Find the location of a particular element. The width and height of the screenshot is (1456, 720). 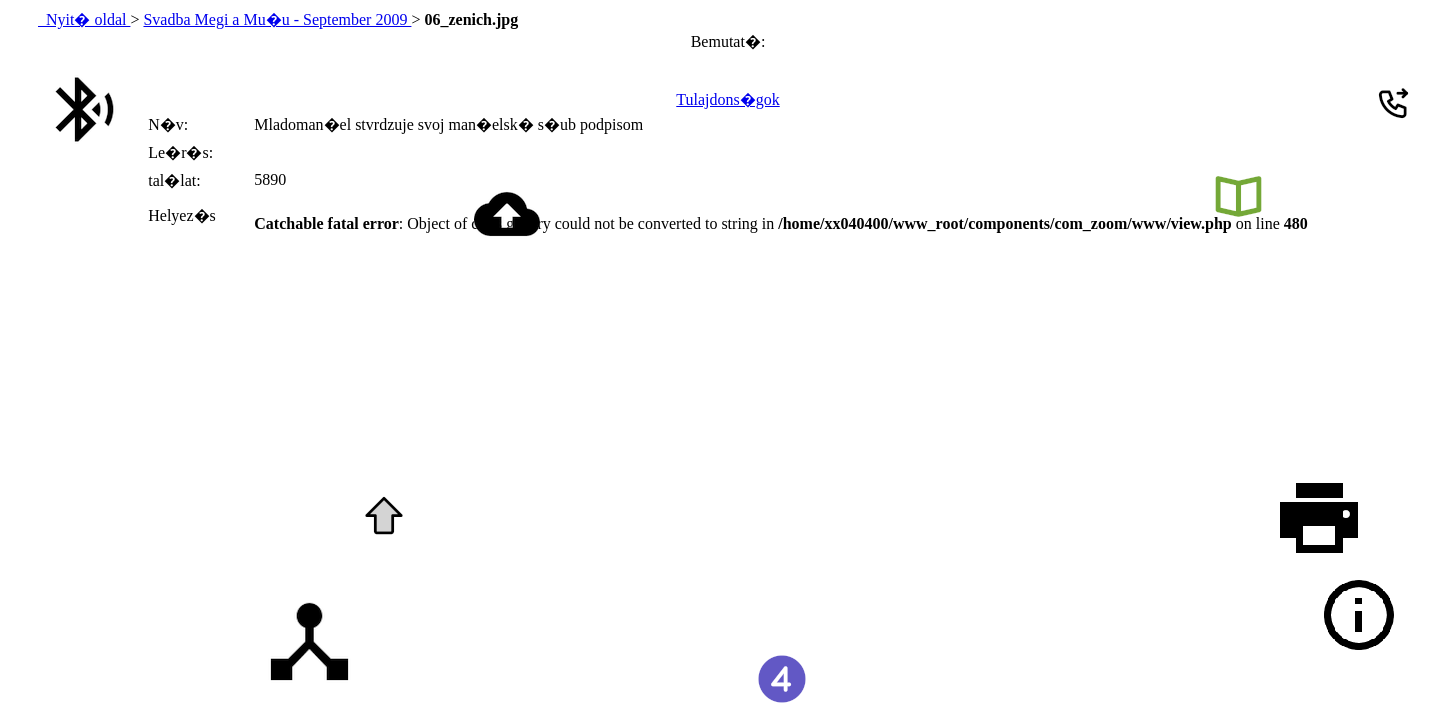

open reading mode or e-book reader is located at coordinates (1238, 196).